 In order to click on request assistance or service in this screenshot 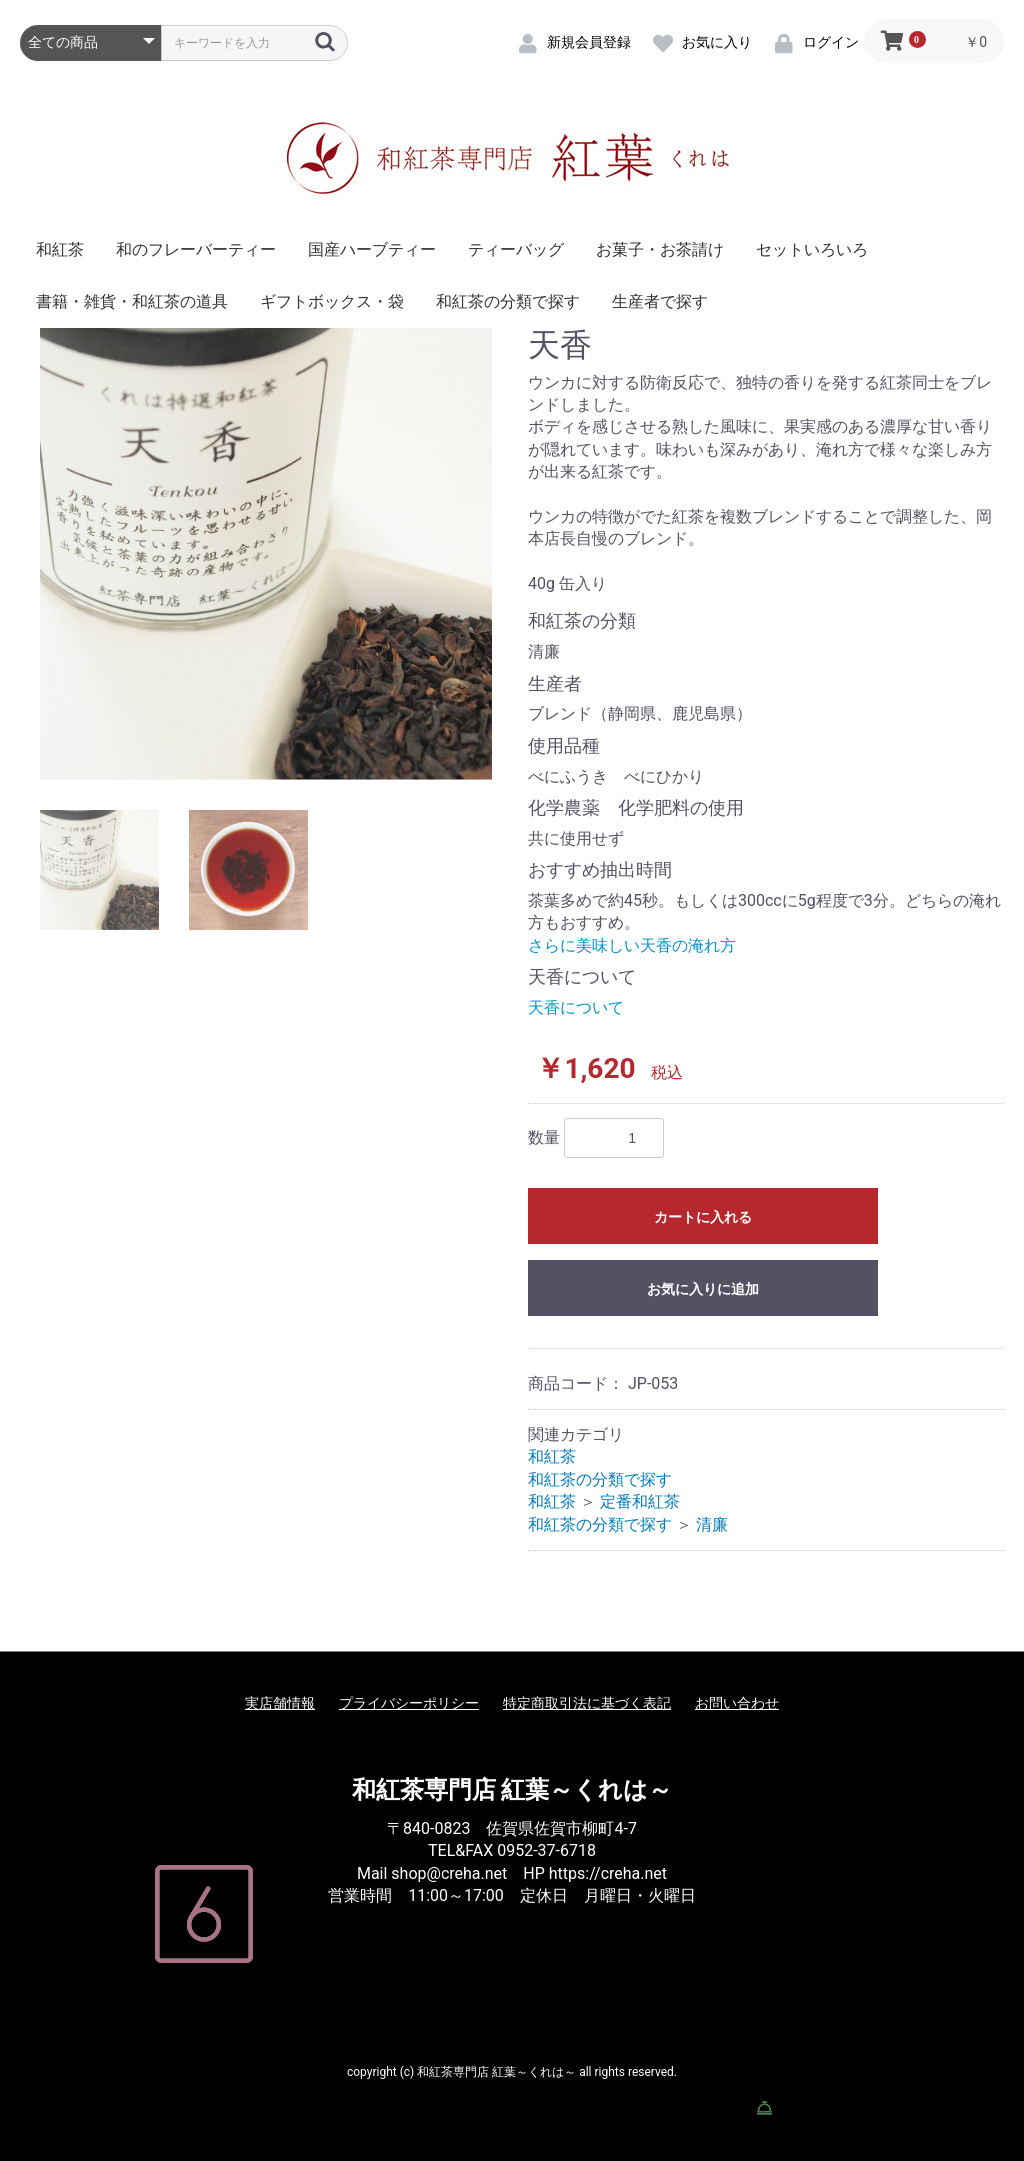, I will do `click(764, 2108)`.